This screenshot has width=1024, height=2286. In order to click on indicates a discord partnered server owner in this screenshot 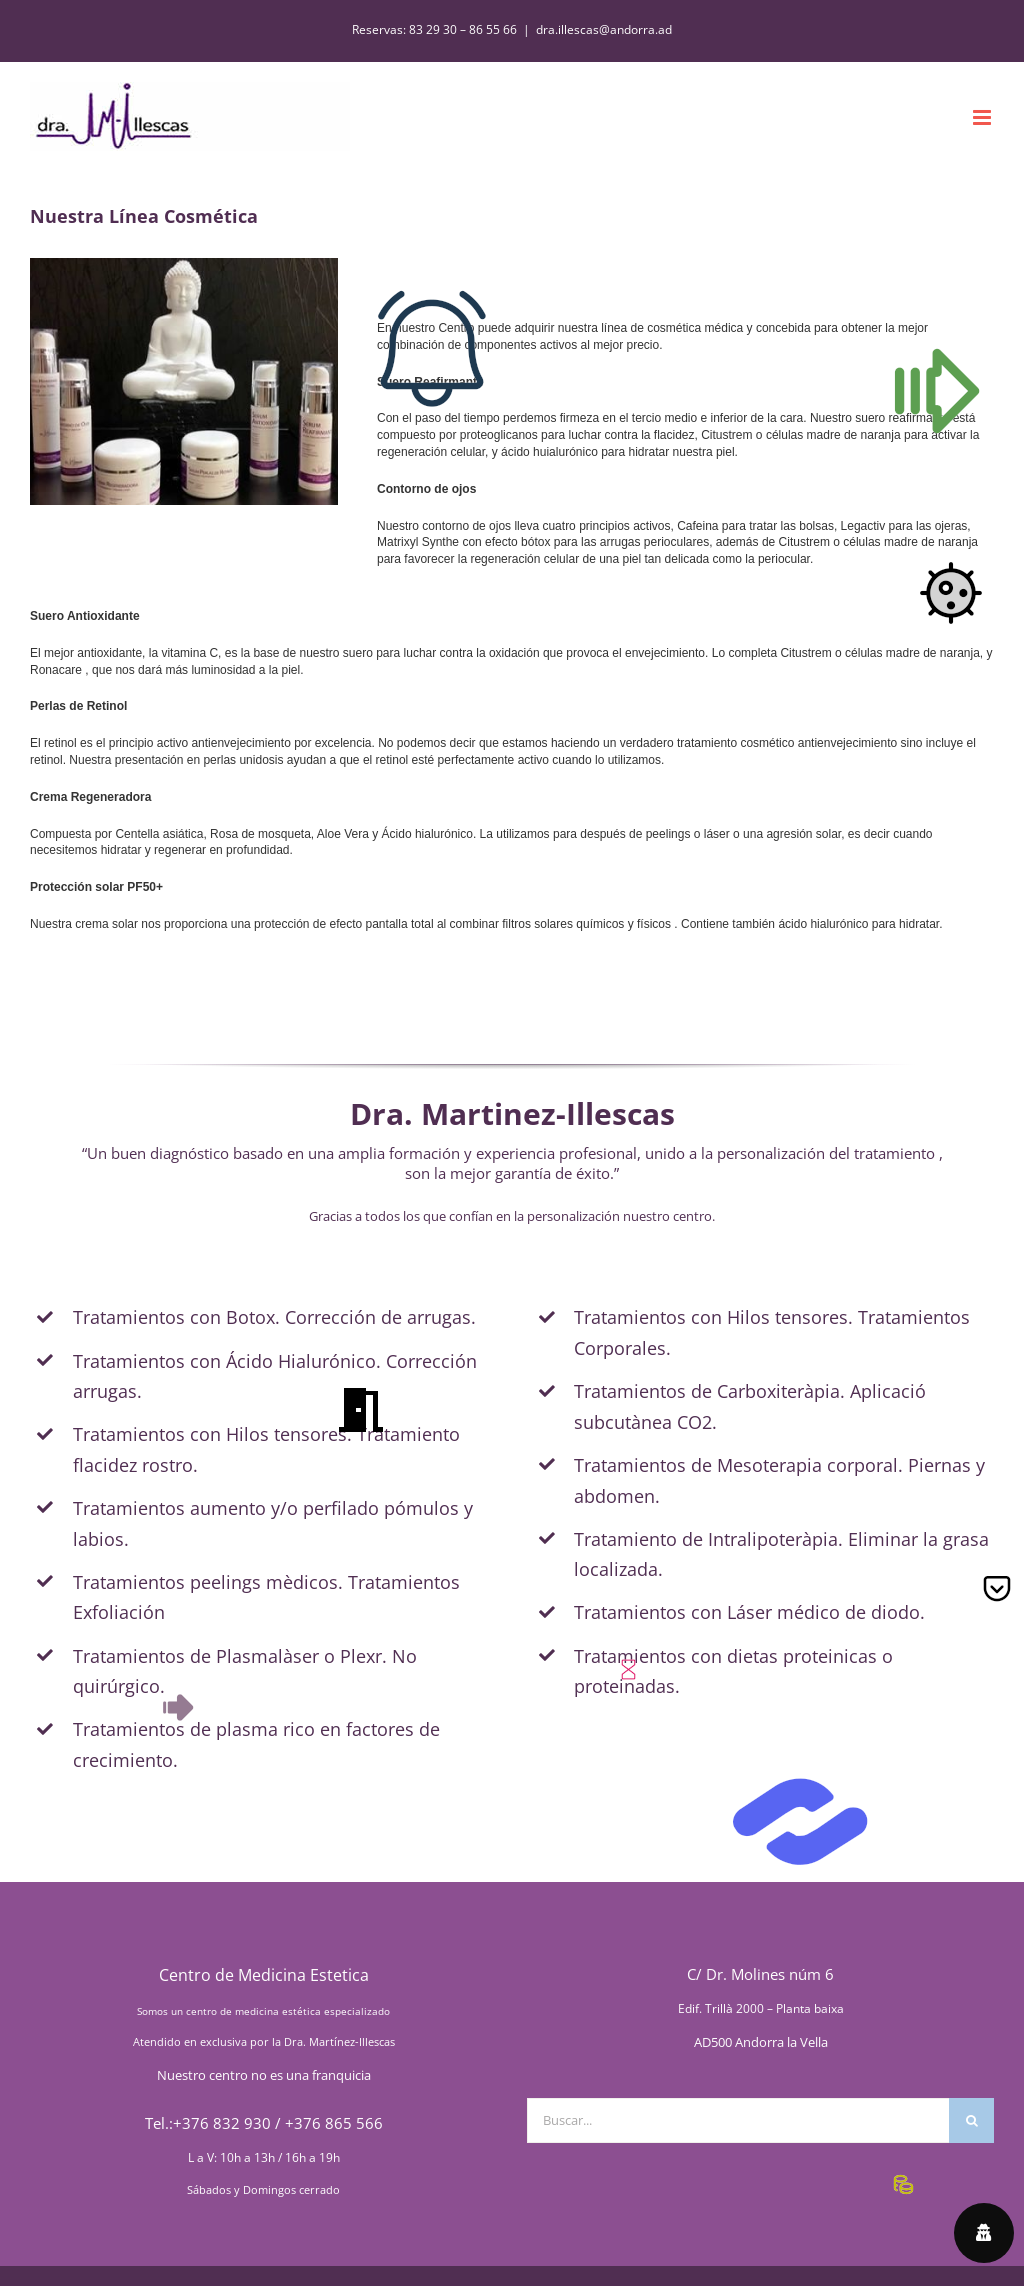, I will do `click(800, 1821)`.